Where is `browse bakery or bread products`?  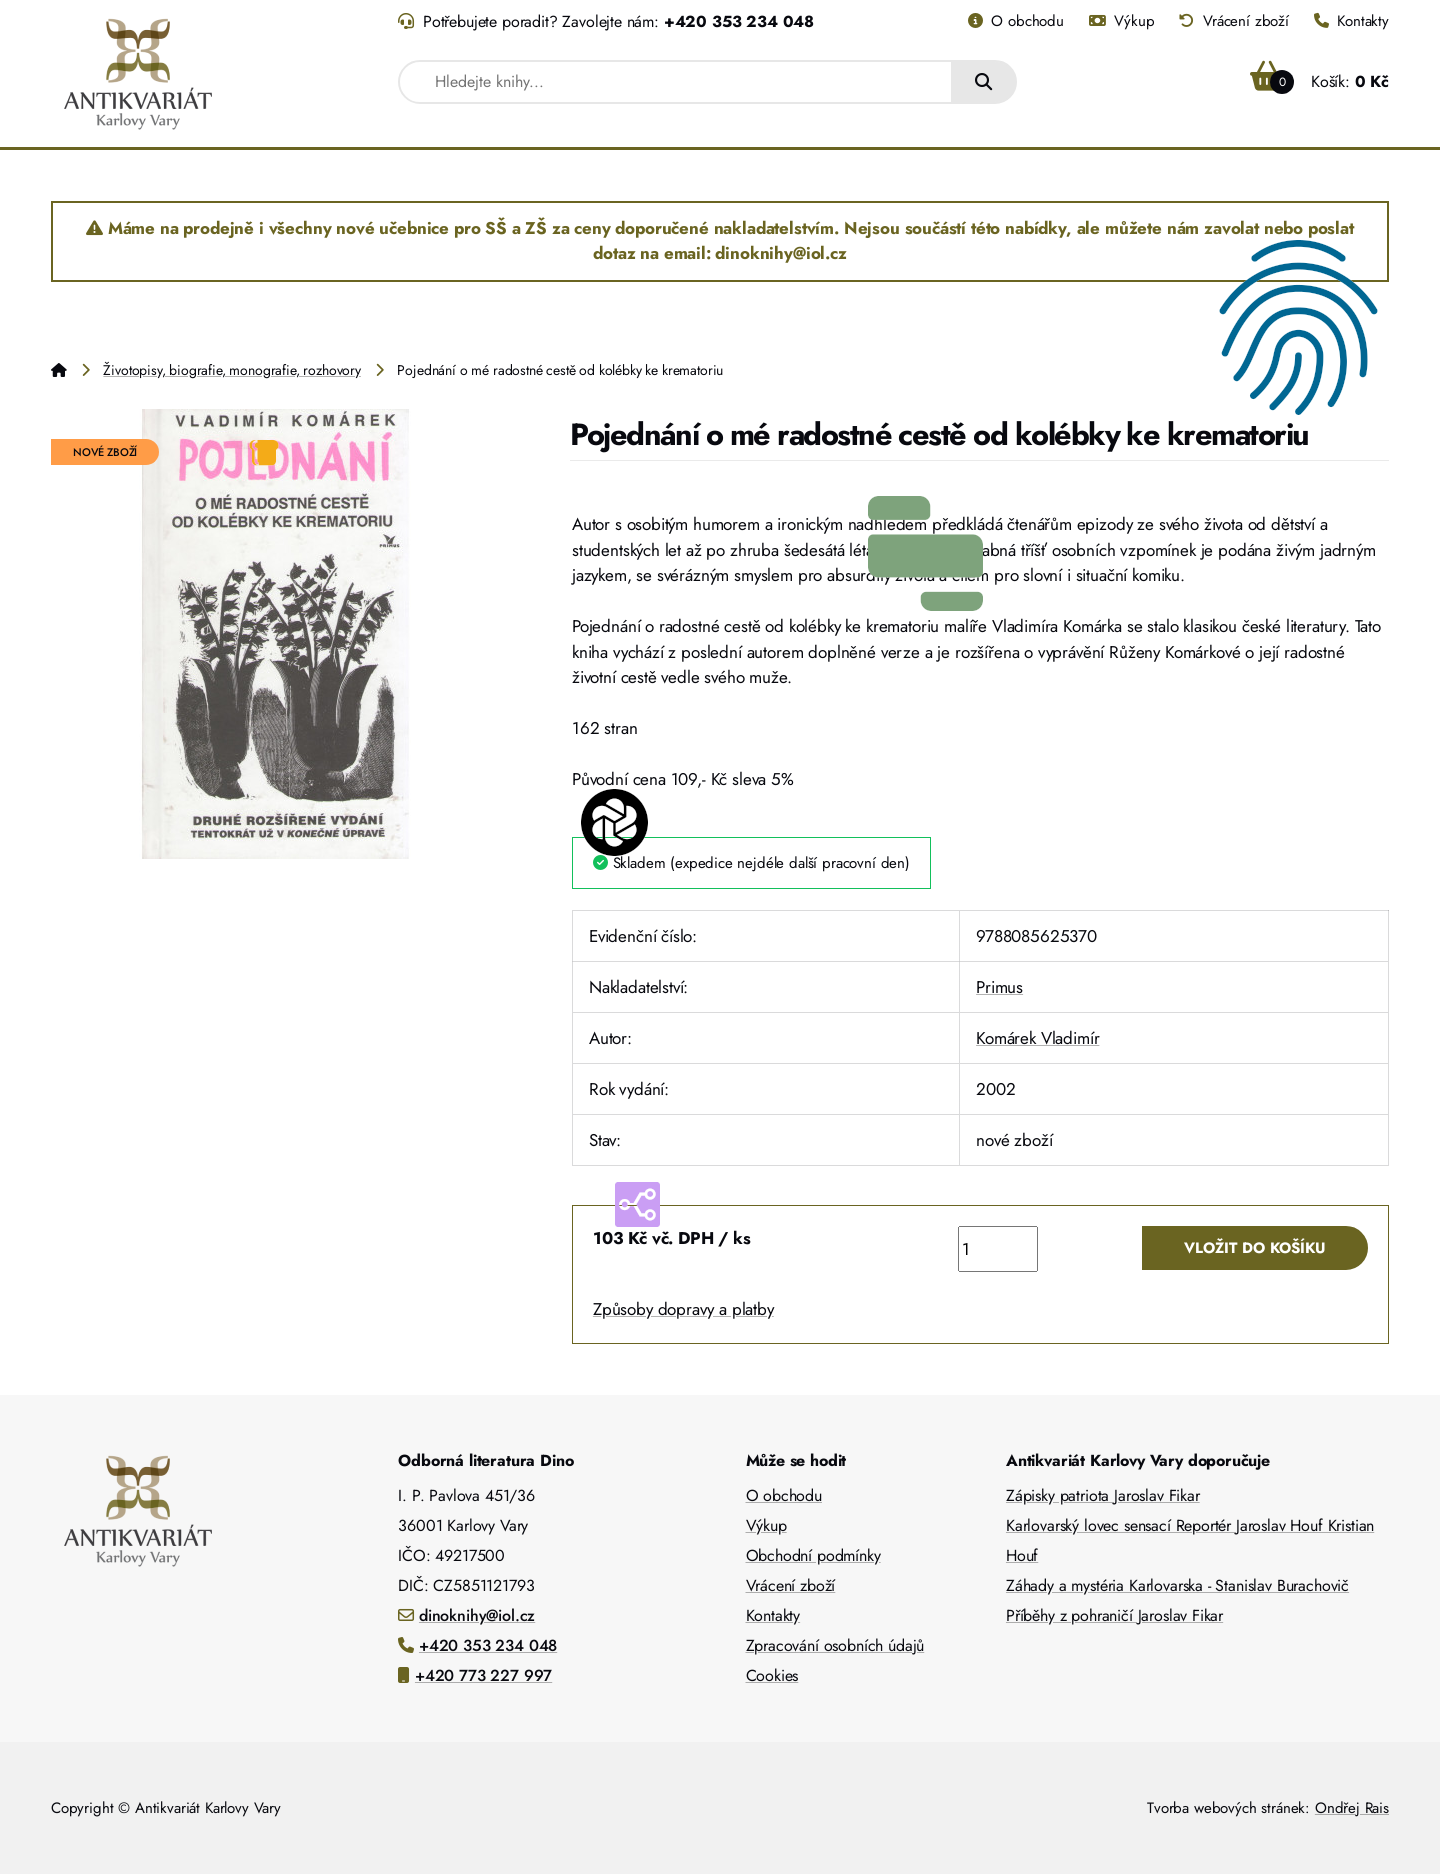
browse bakery or bread products is located at coordinates (264, 452).